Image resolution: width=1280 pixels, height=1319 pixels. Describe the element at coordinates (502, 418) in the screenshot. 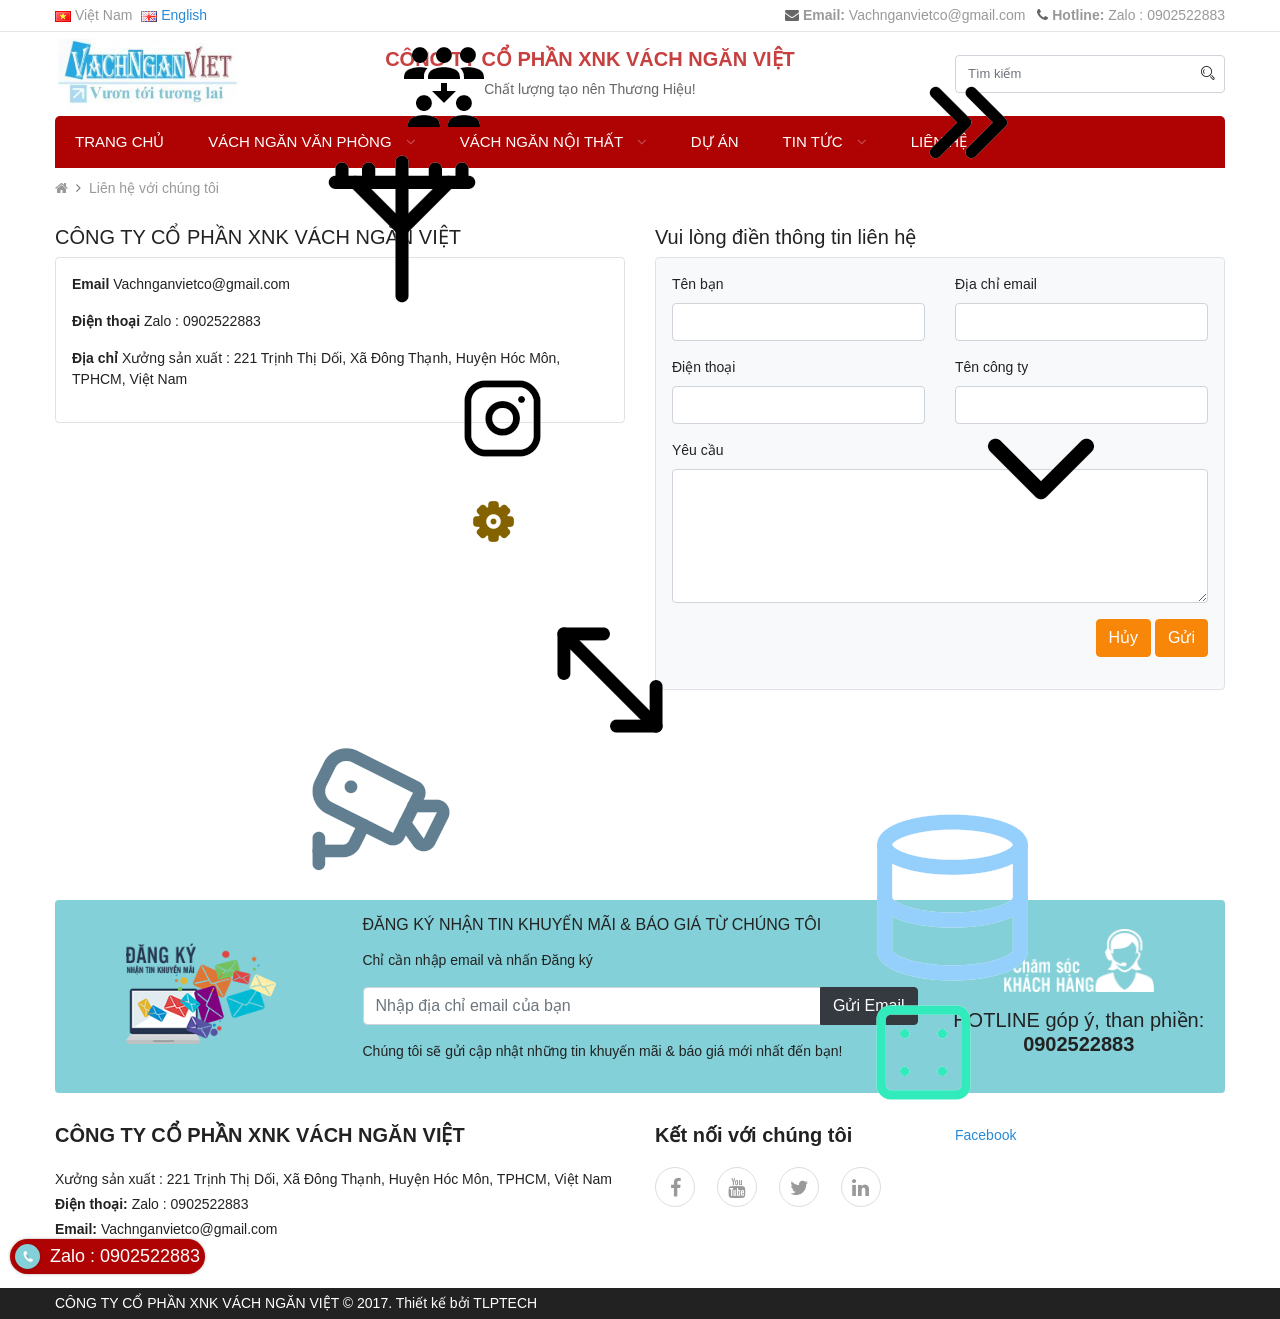

I see `open instagram app` at that location.